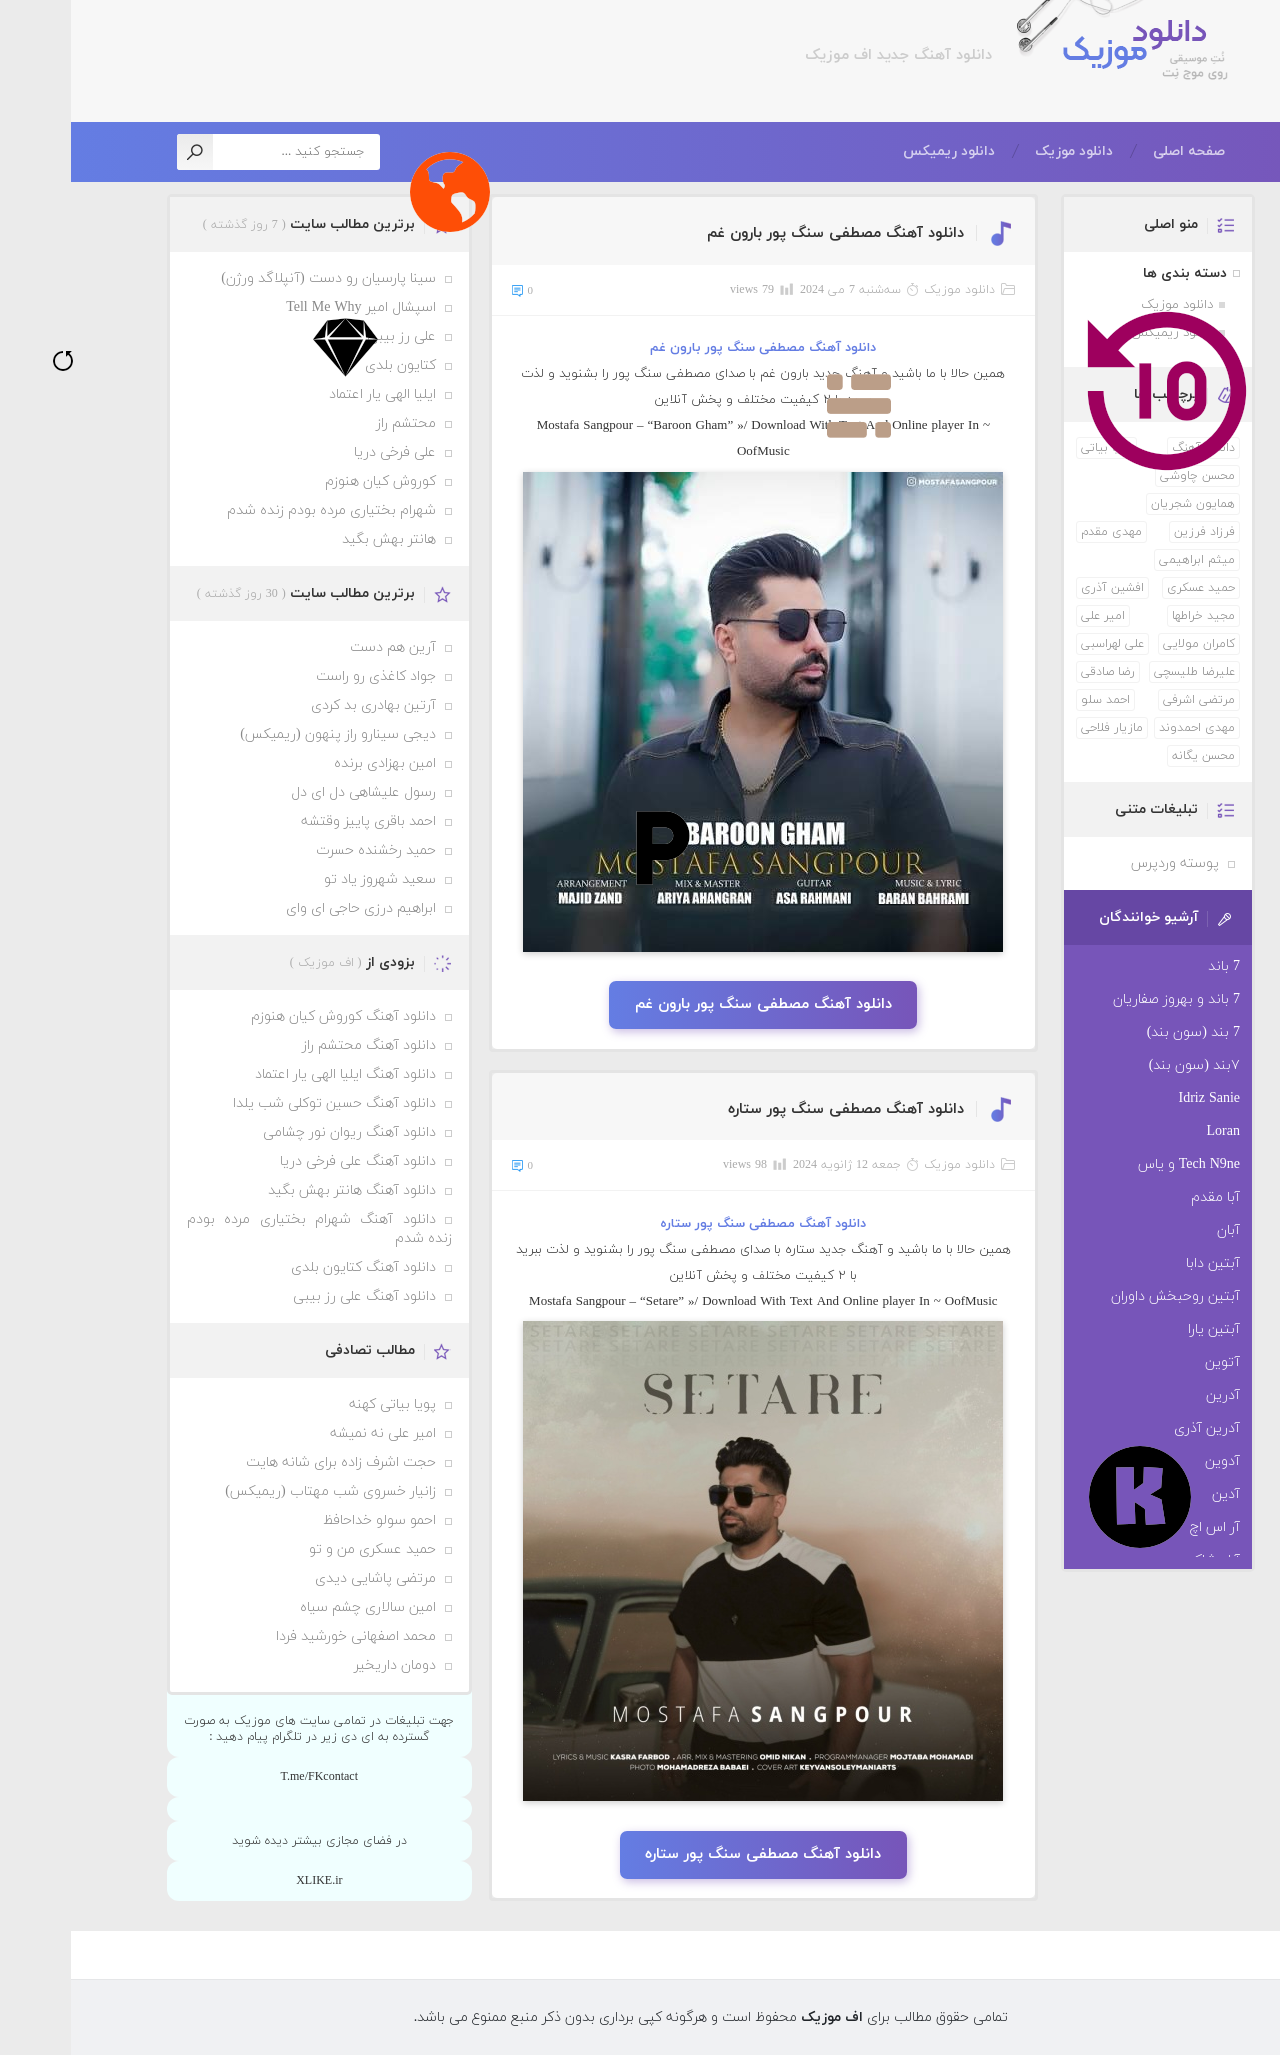 The width and height of the screenshot is (1280, 2055). Describe the element at coordinates (661, 848) in the screenshot. I see `indicates a parking area or facility` at that location.